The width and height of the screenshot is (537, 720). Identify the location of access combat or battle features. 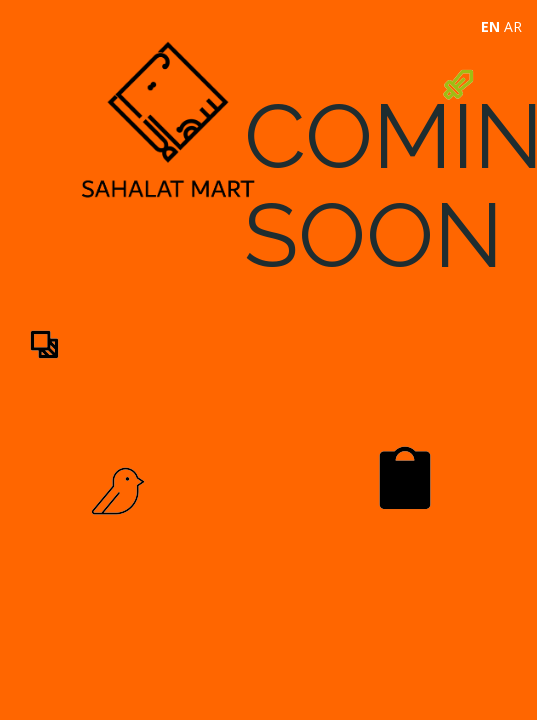
(459, 84).